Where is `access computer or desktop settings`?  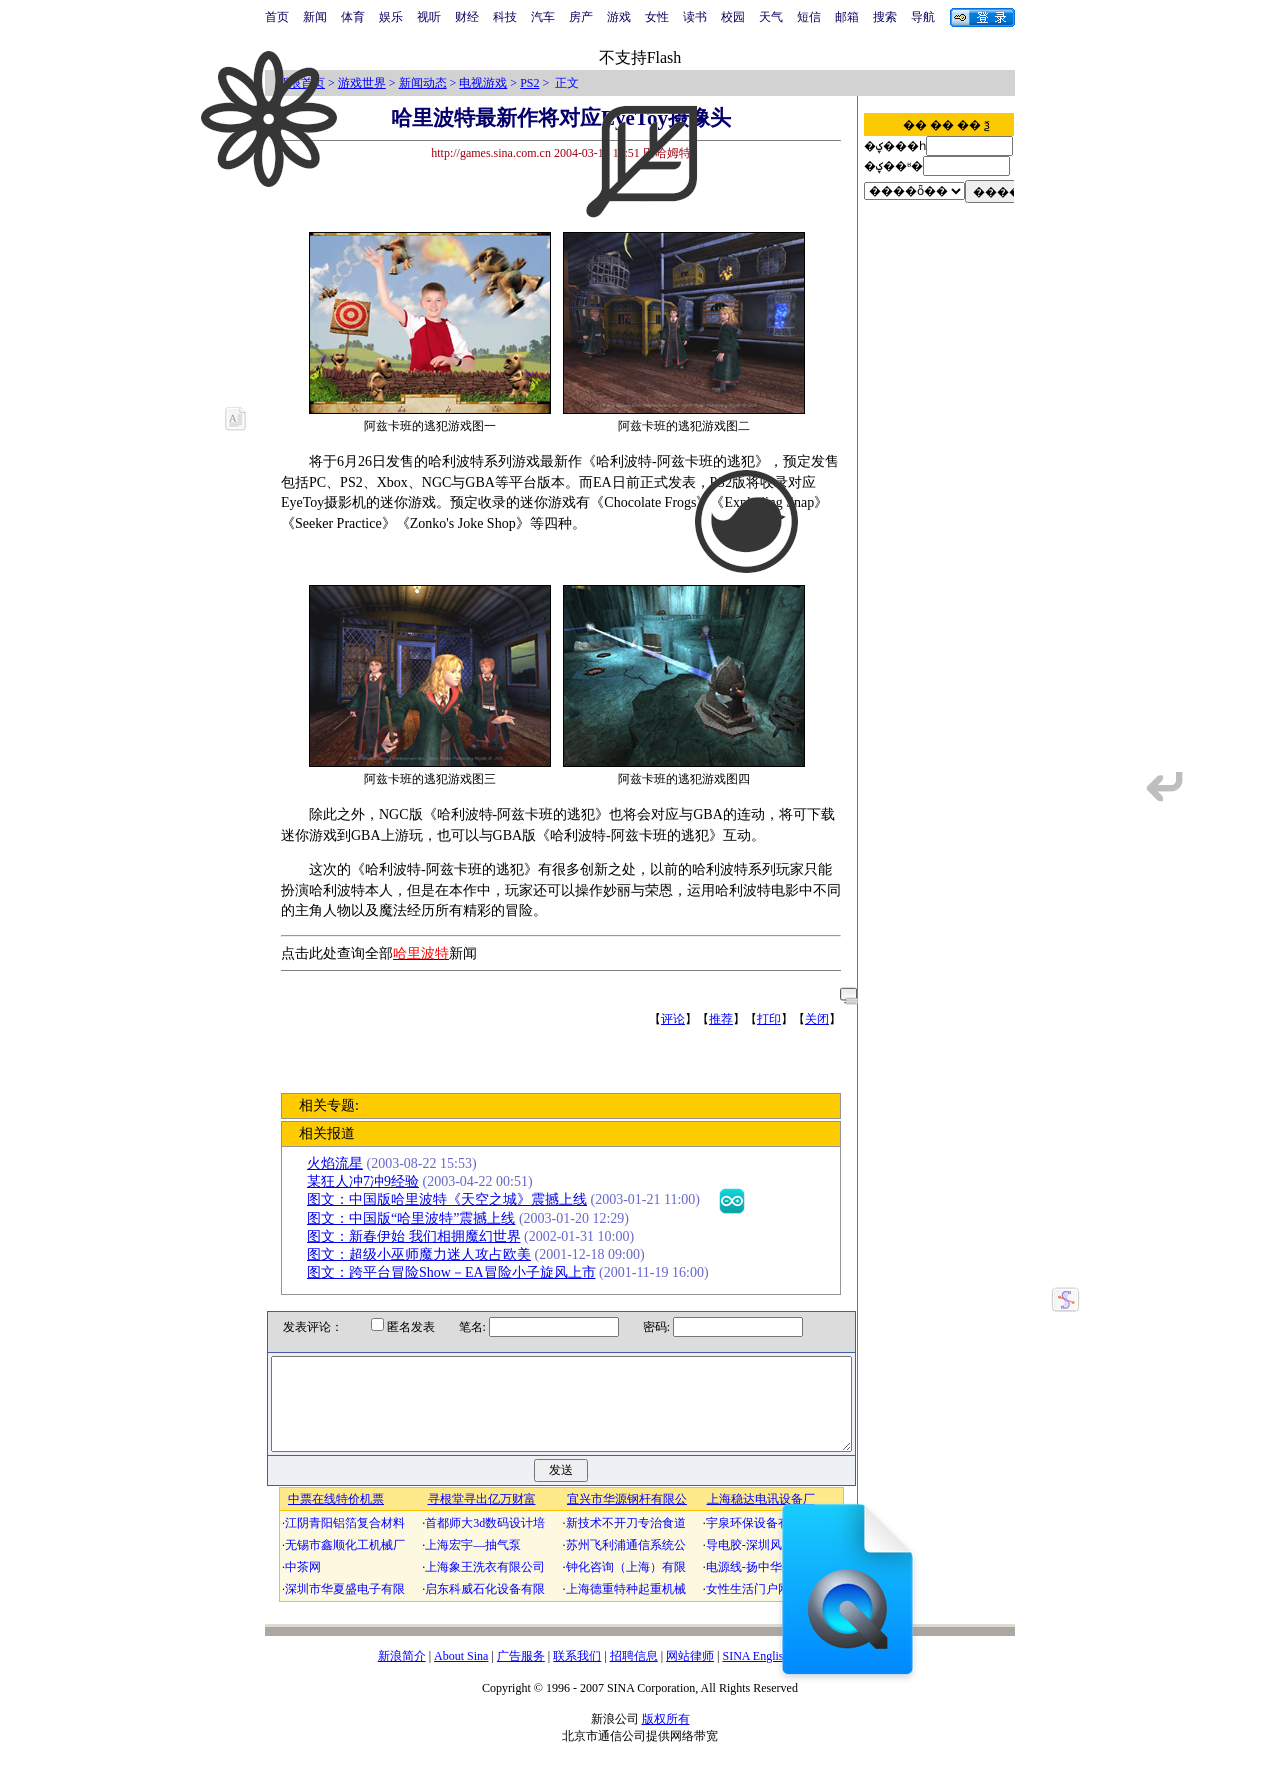
access computer or desktop settings is located at coordinates (849, 996).